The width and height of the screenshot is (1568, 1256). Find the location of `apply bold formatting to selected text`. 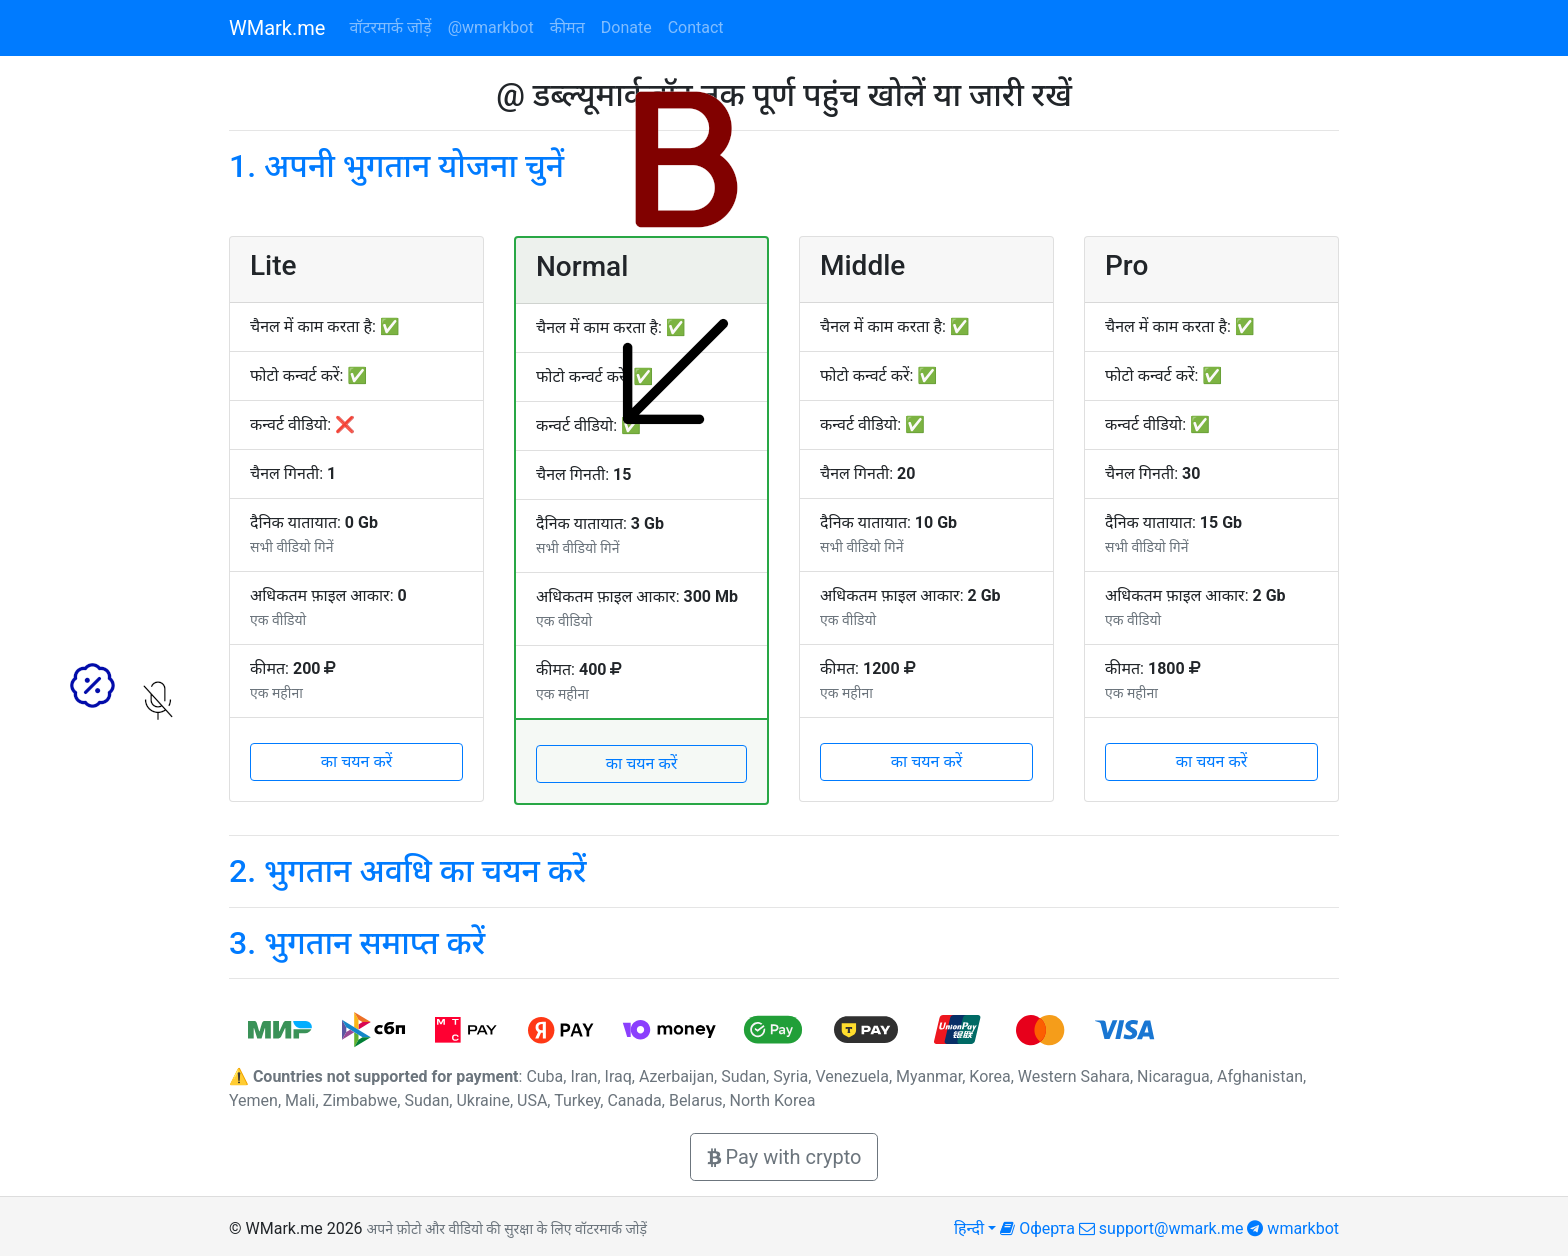

apply bold formatting to selected text is located at coordinates (686, 159).